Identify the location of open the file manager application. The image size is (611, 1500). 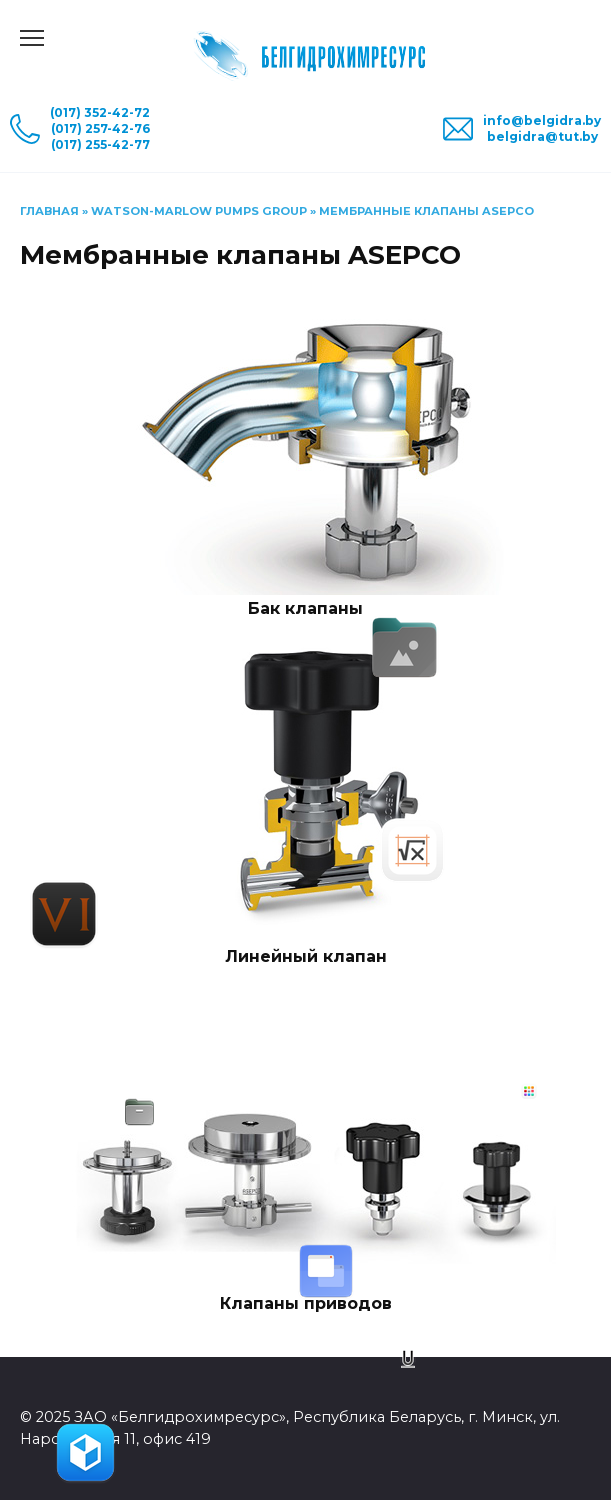
(139, 1111).